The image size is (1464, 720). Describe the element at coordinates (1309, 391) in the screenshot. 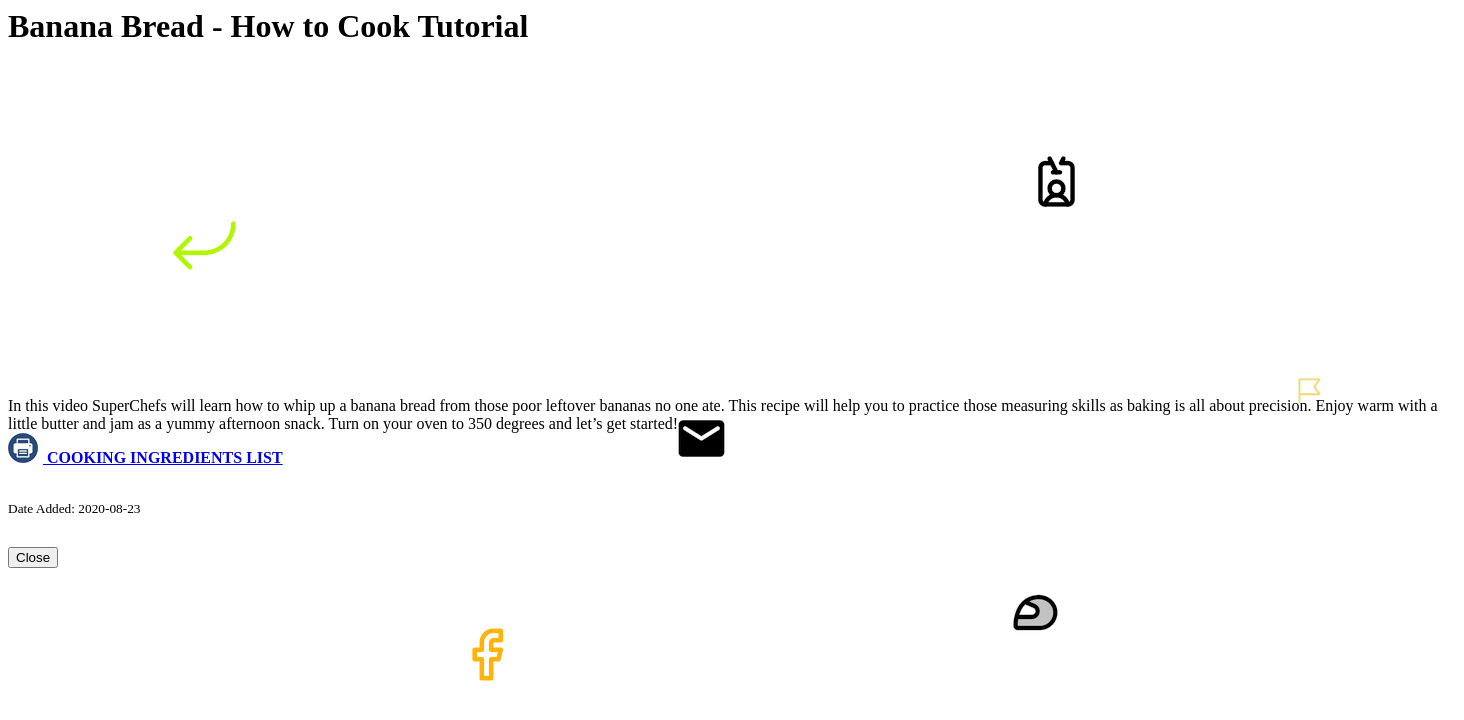

I see `flag an item for review or attention` at that location.